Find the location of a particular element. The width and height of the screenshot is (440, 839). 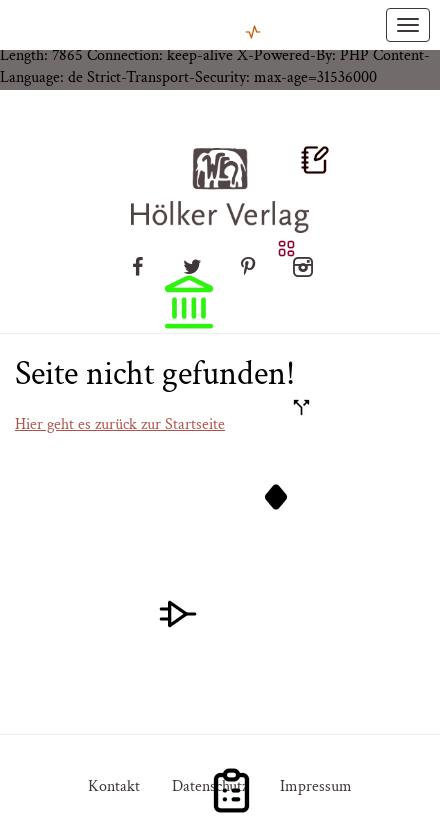

add or select a keyframe in animation timeline is located at coordinates (276, 497).